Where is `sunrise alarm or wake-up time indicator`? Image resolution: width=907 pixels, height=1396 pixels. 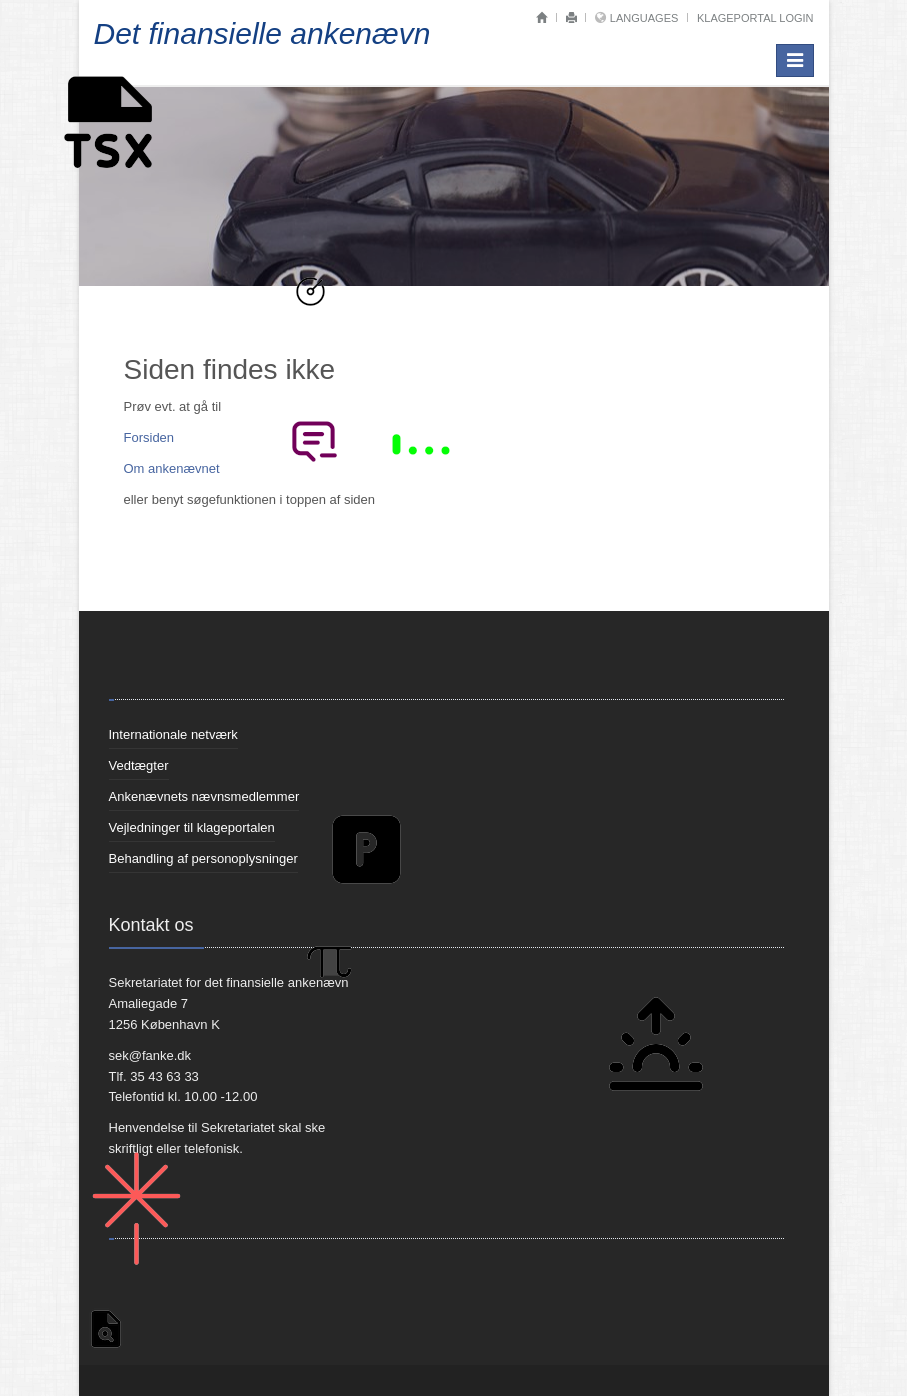
sunrise alarm or wake-up time indicator is located at coordinates (656, 1044).